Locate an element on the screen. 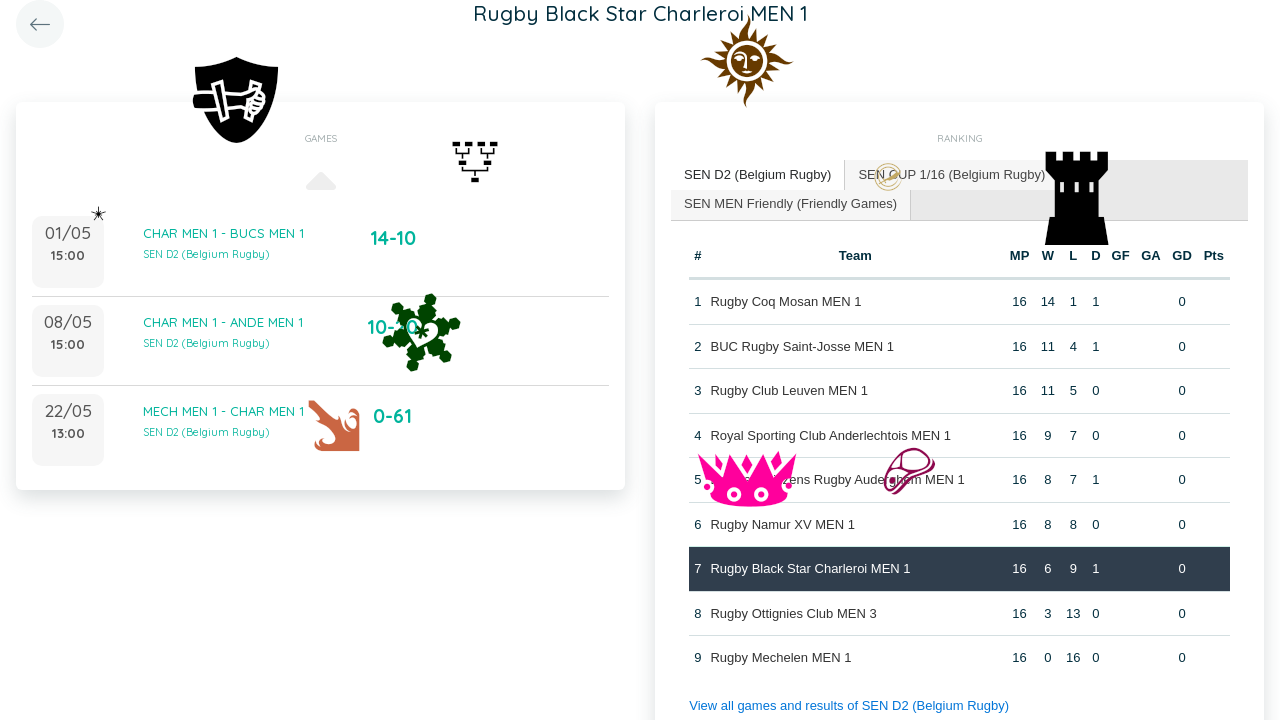  activate spin attack or special sword ability is located at coordinates (888, 177).